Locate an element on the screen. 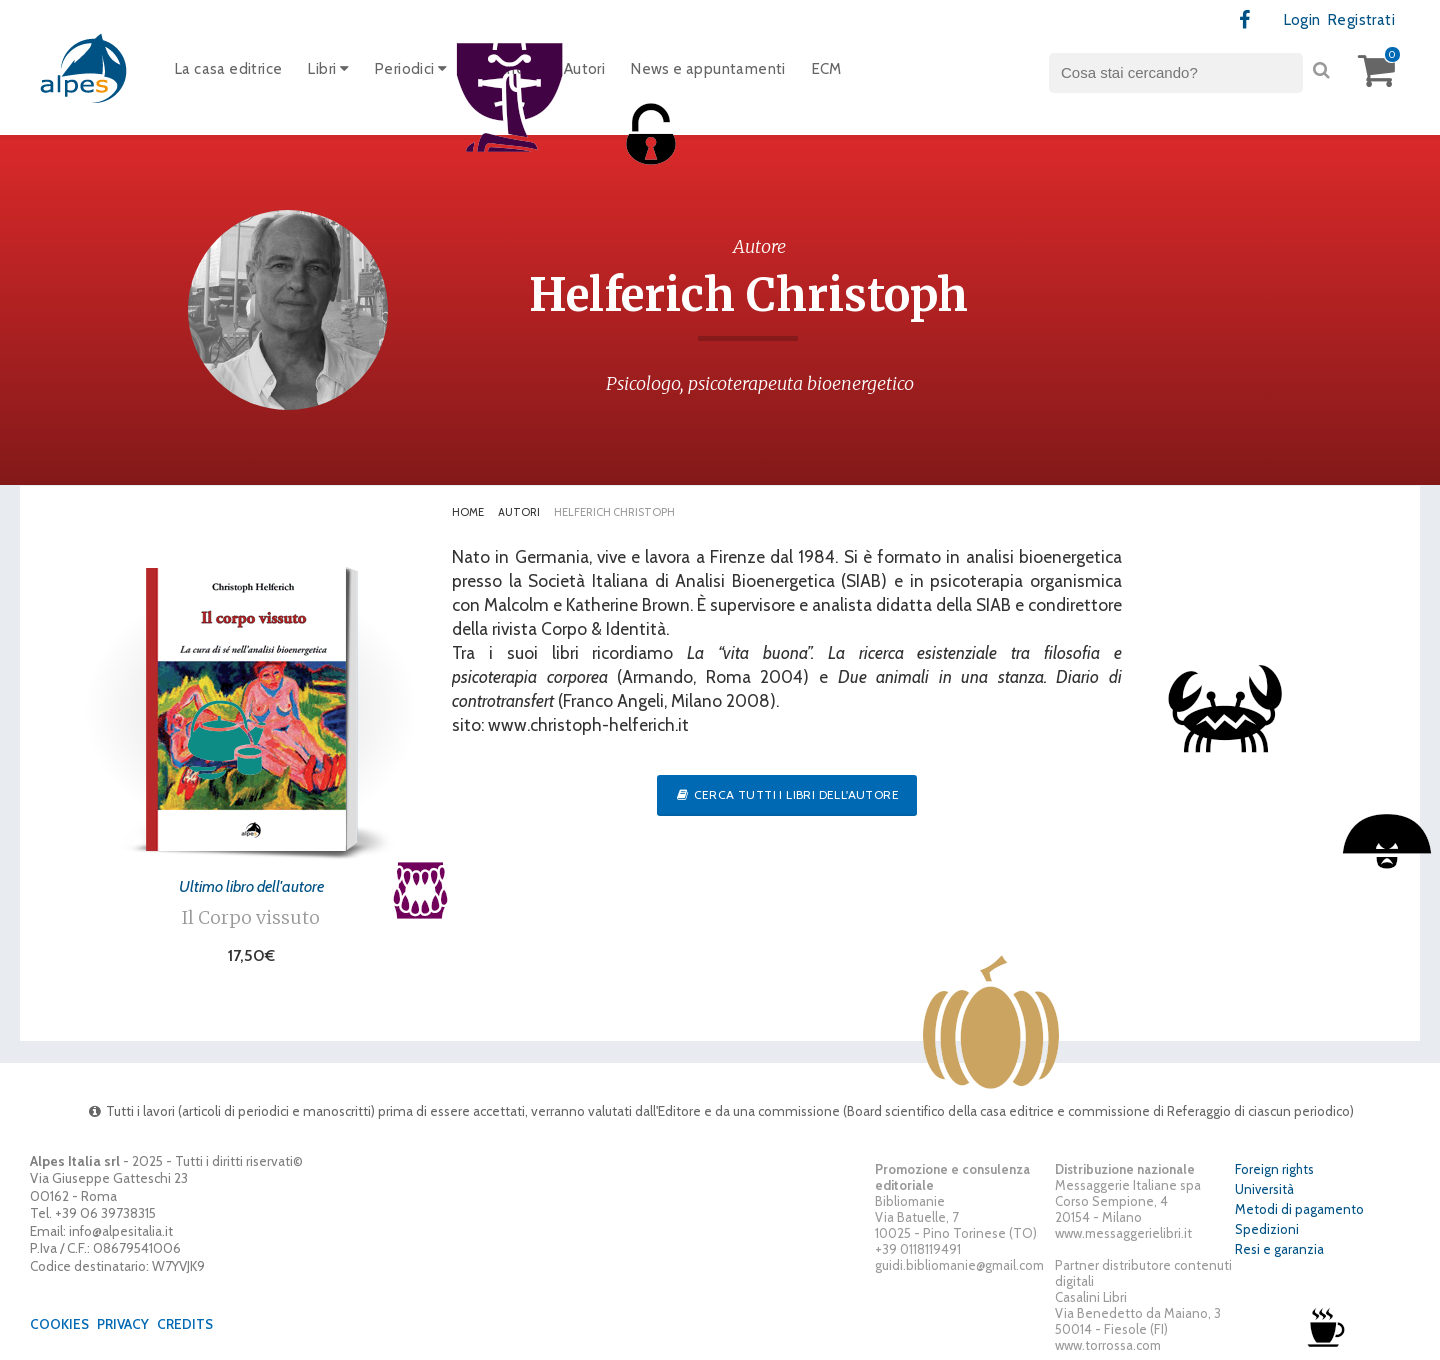 Image resolution: width=1440 pixels, height=1360 pixels. mute audio or sound effects is located at coordinates (509, 97).